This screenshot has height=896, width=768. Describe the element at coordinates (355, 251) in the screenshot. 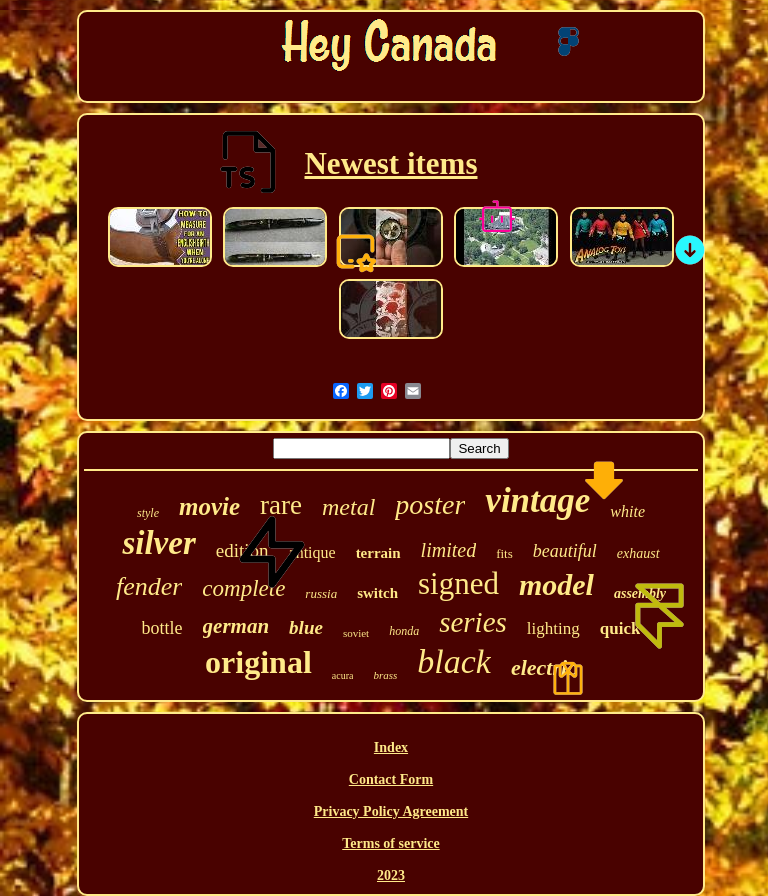

I see `mark this tablet as a favorite device` at that location.